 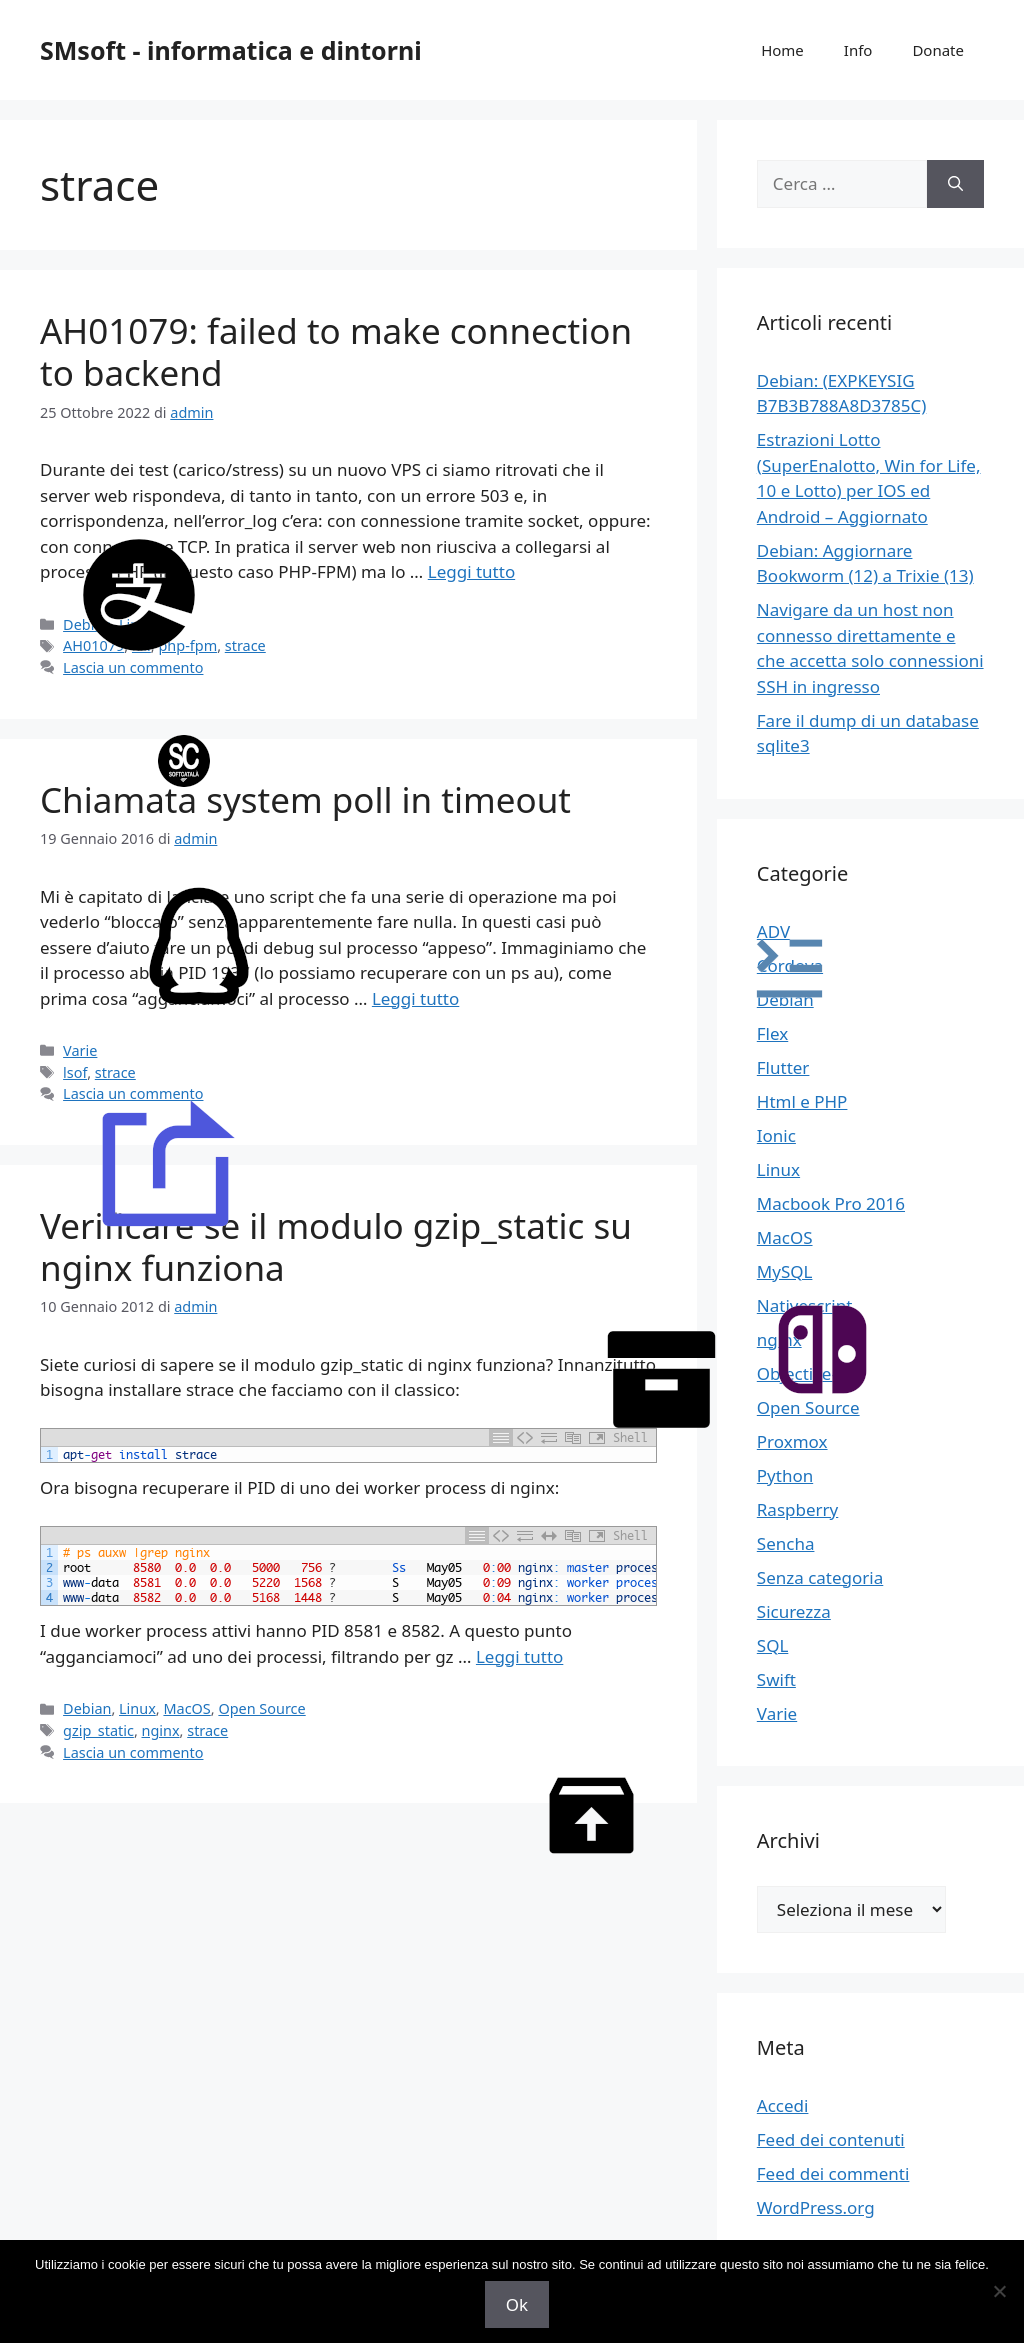 What do you see at coordinates (661, 1379) in the screenshot?
I see `archive this item` at bounding box center [661, 1379].